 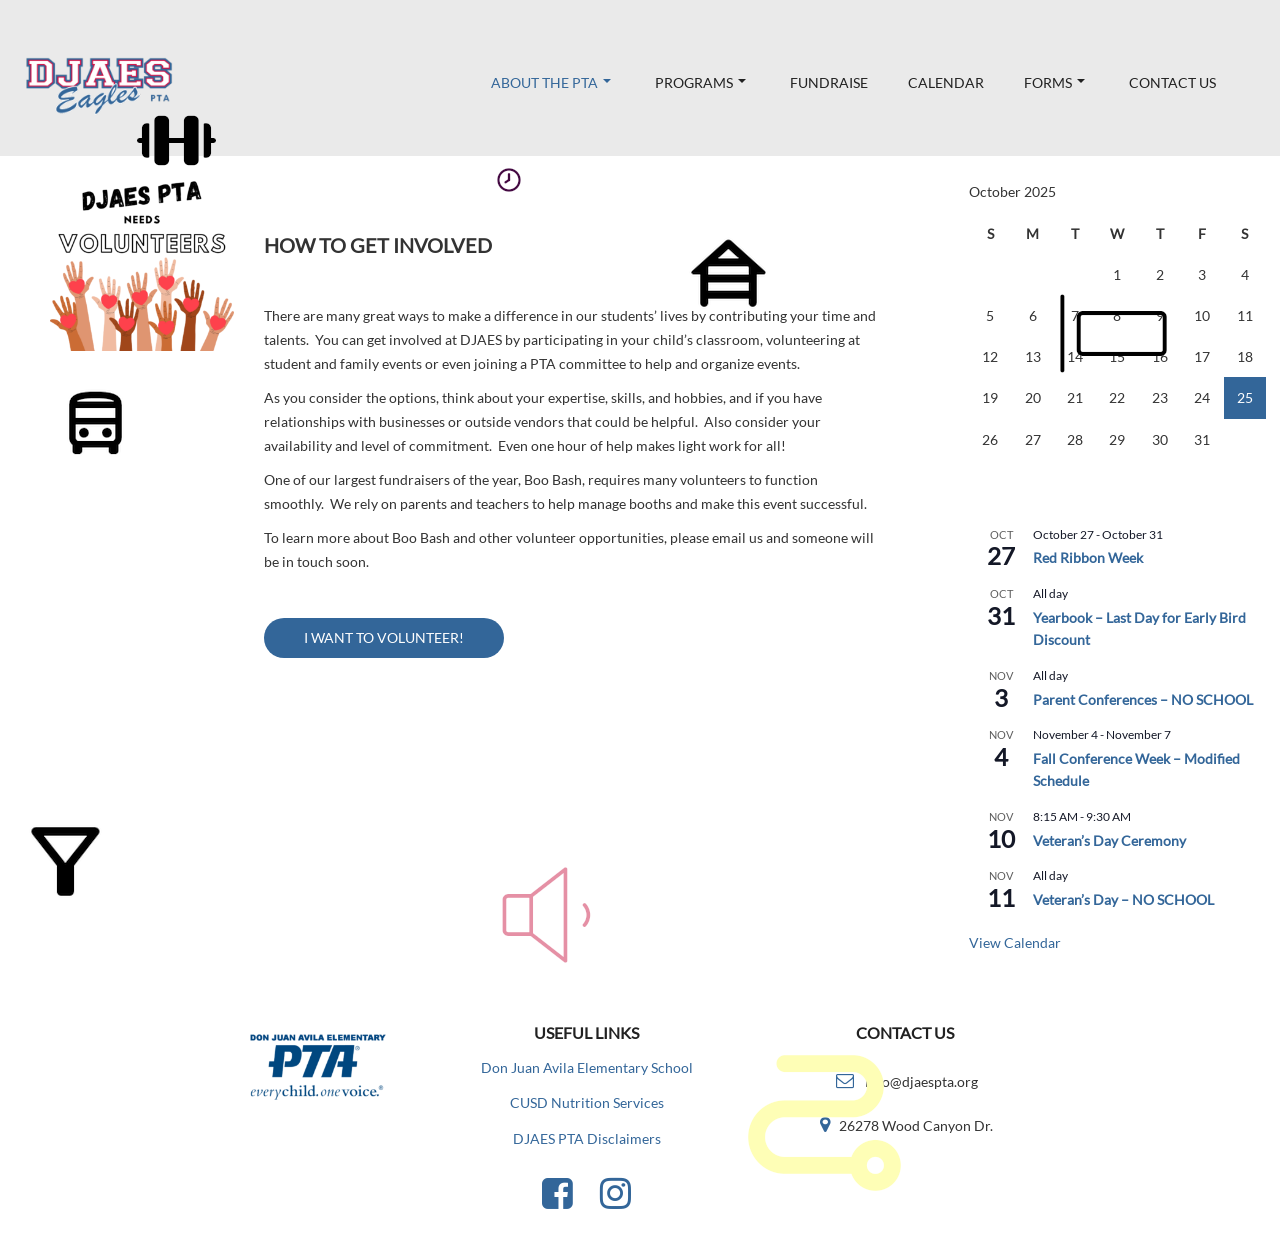 I want to click on view current time, so click(x=509, y=180).